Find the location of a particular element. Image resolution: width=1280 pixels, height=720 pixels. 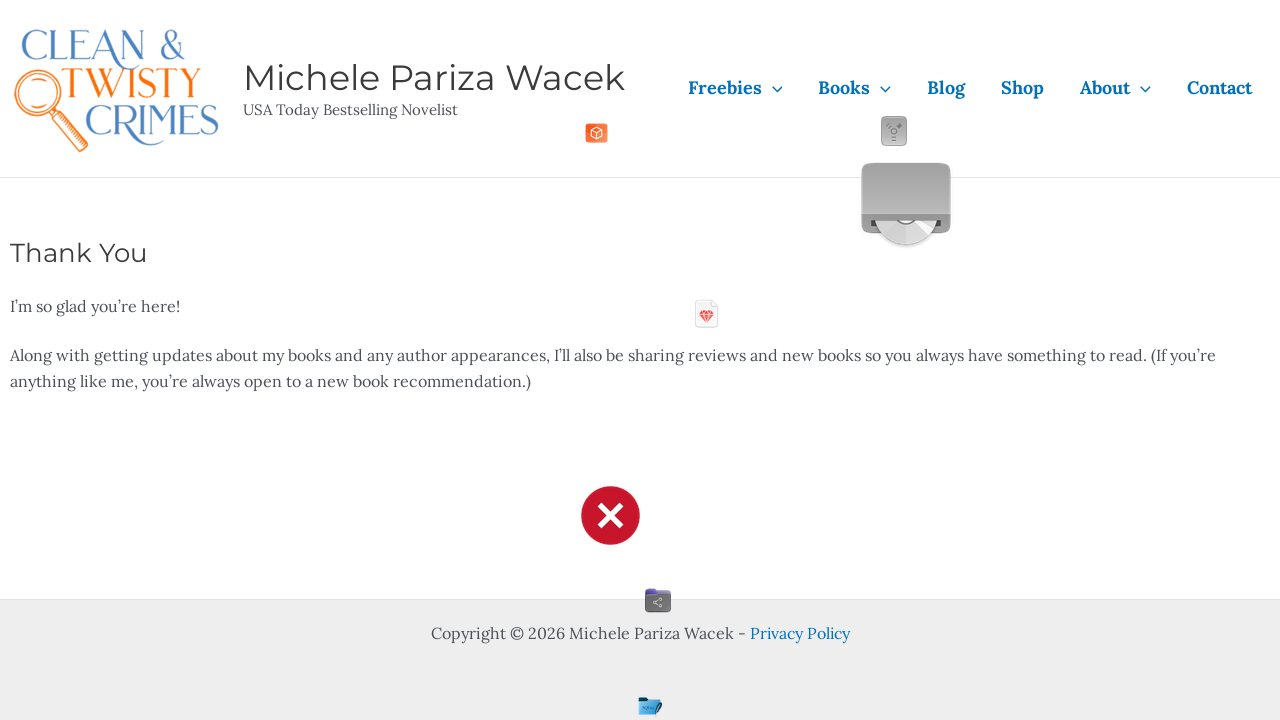

open a 3D model file is located at coordinates (596, 132).